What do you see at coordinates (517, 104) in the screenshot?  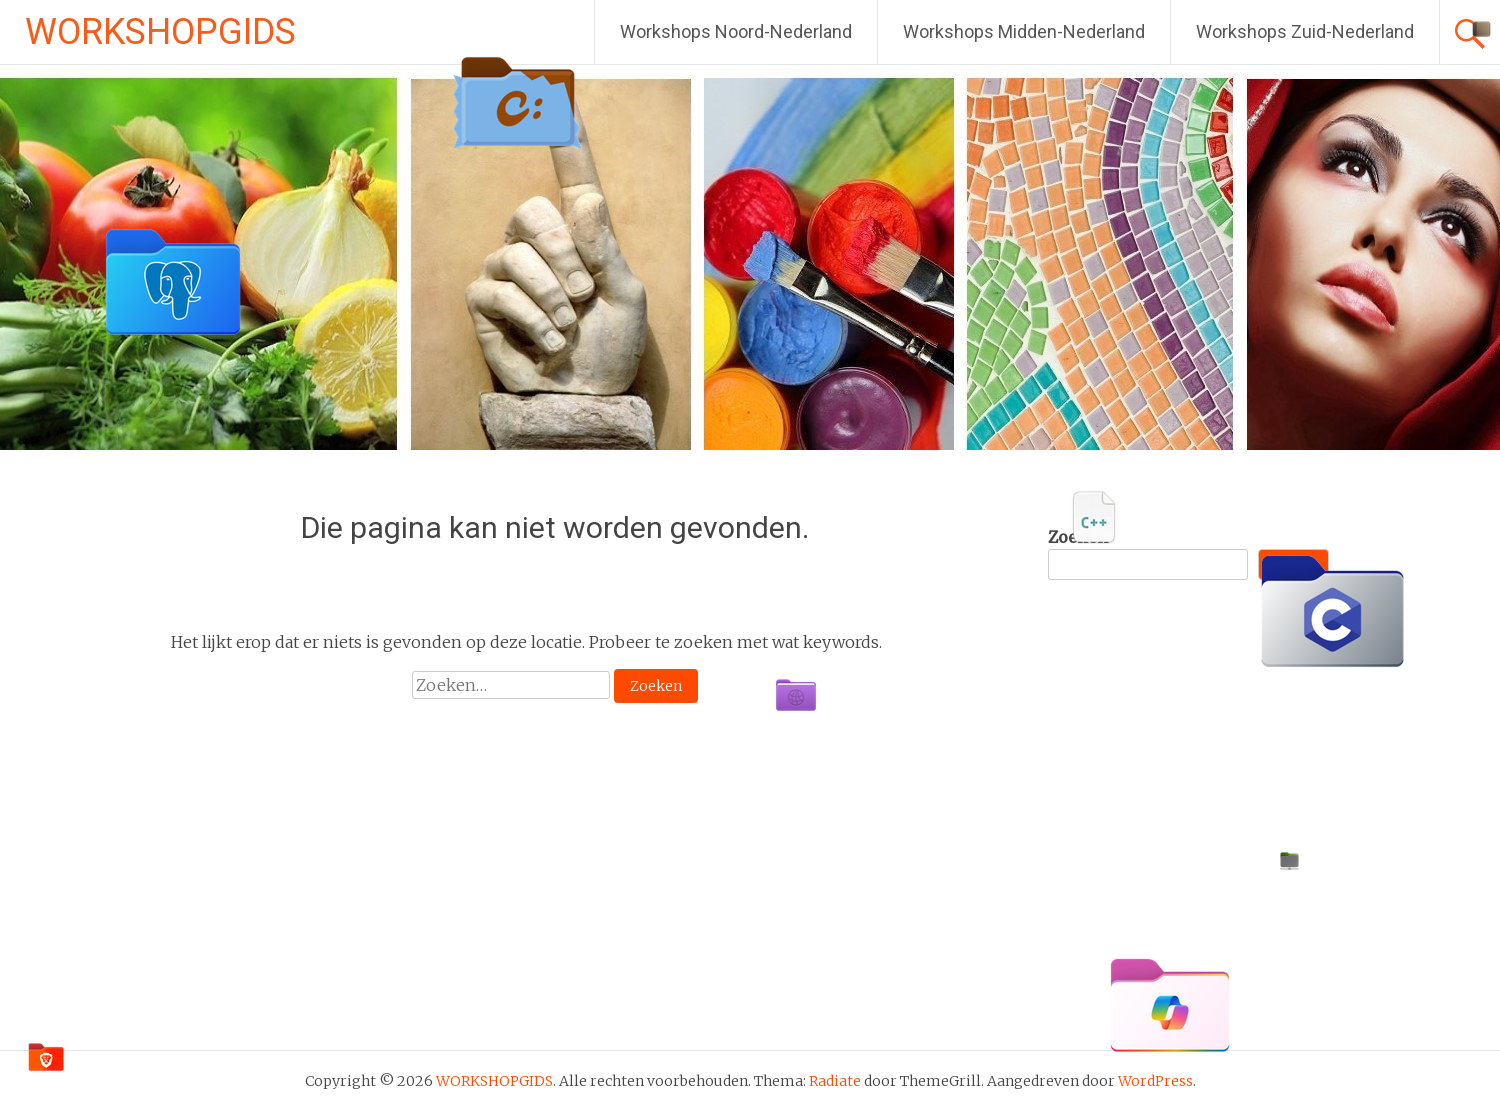 I see `folder containing chocolatey package manager files` at bounding box center [517, 104].